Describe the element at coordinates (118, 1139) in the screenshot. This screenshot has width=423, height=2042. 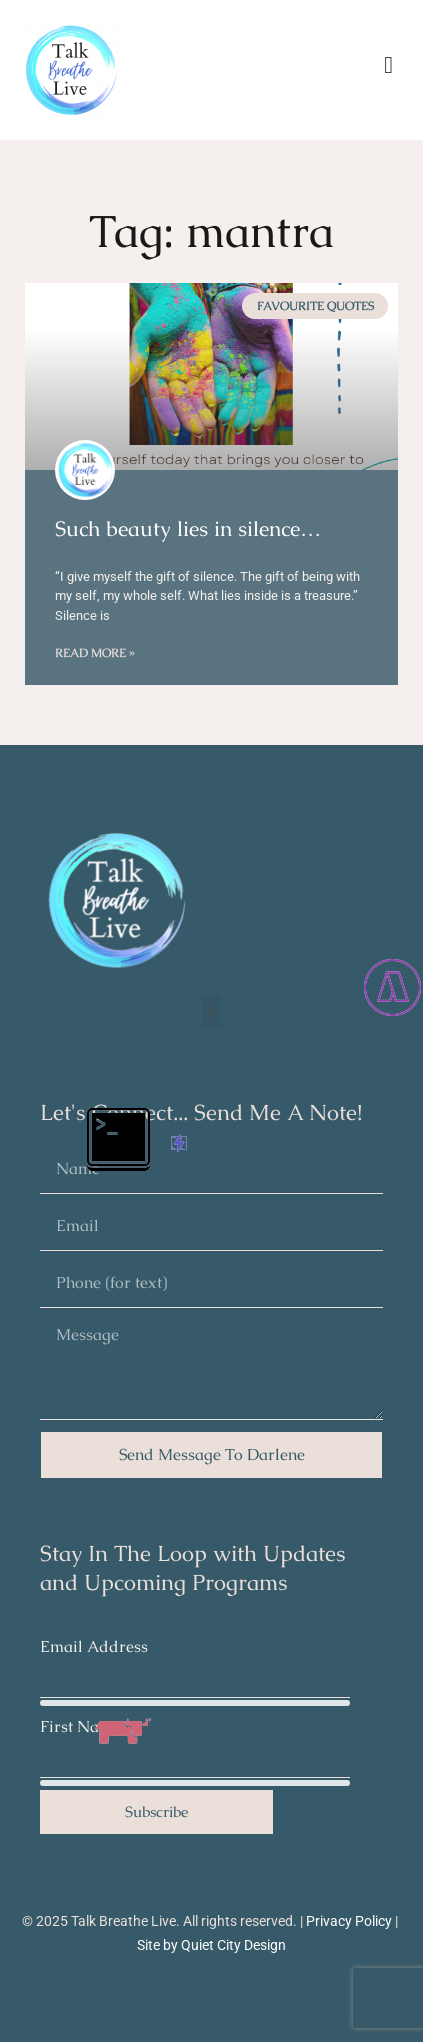
I see `open gnome terminal application` at that location.